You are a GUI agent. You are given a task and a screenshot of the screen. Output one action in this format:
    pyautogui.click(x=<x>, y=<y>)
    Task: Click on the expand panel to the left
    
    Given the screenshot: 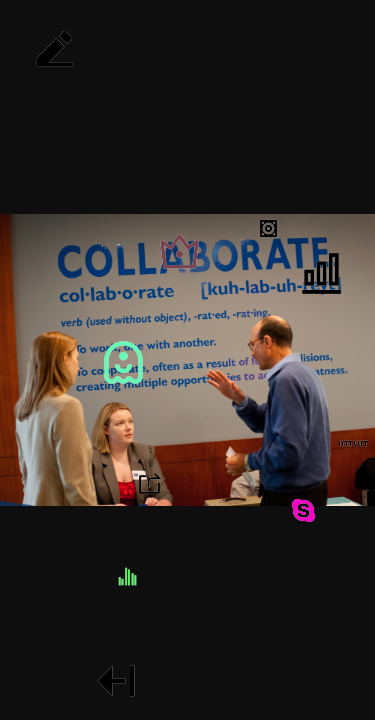 What is the action you would take?
    pyautogui.click(x=117, y=681)
    